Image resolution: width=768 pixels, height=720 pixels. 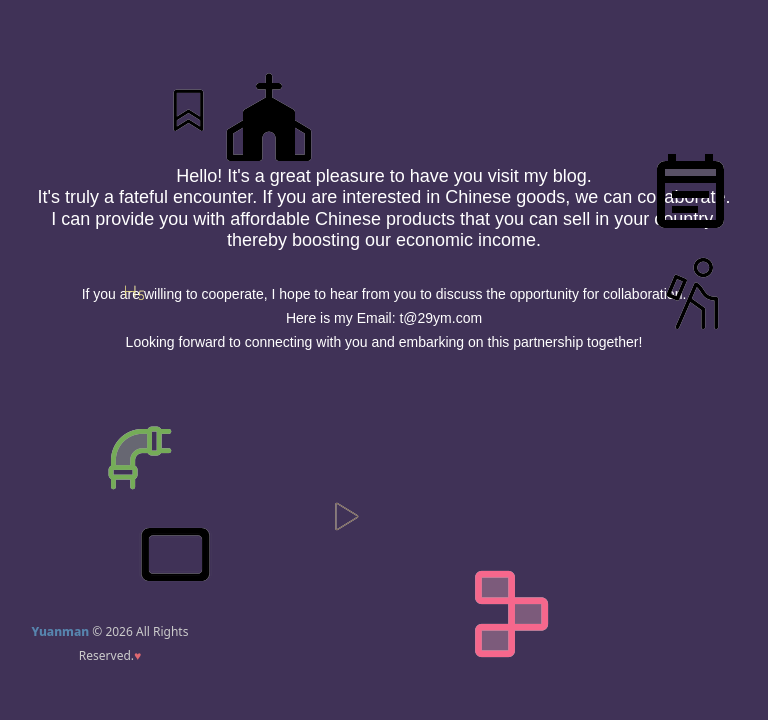 I want to click on open Replit coding environment, so click(x=505, y=614).